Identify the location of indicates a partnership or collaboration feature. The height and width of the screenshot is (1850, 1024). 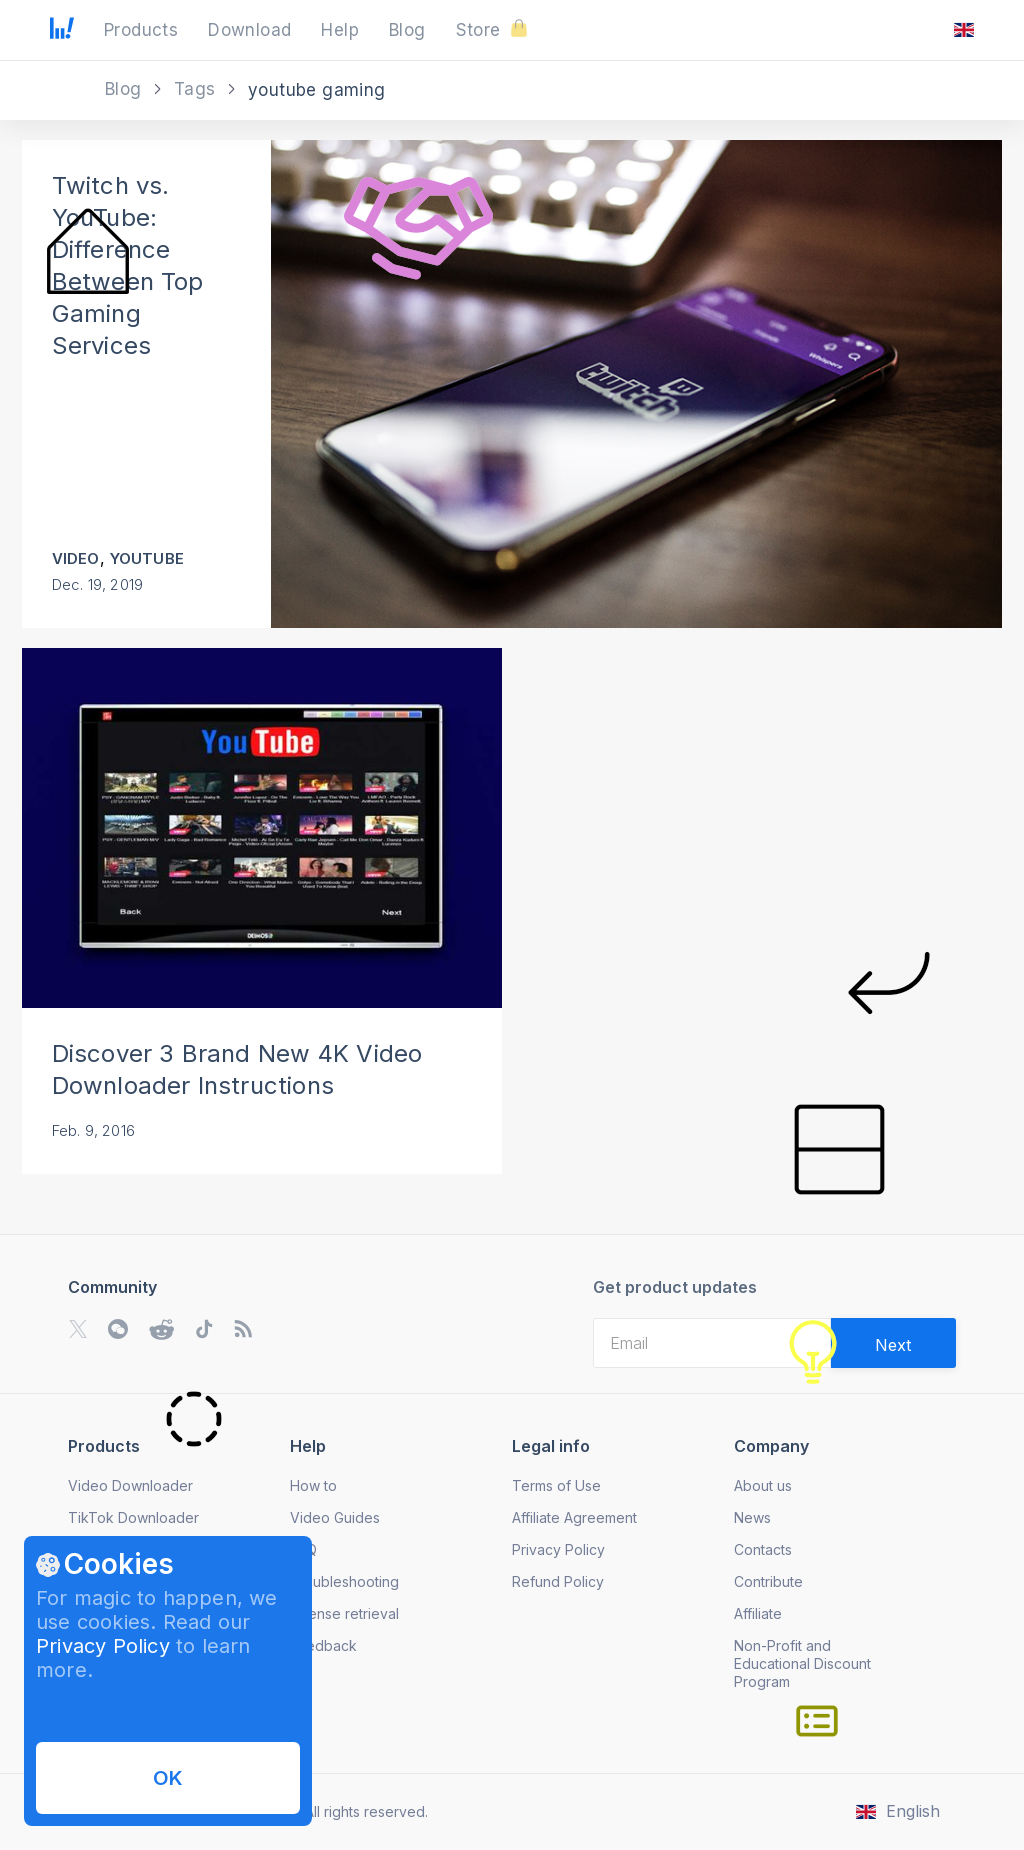
(418, 223).